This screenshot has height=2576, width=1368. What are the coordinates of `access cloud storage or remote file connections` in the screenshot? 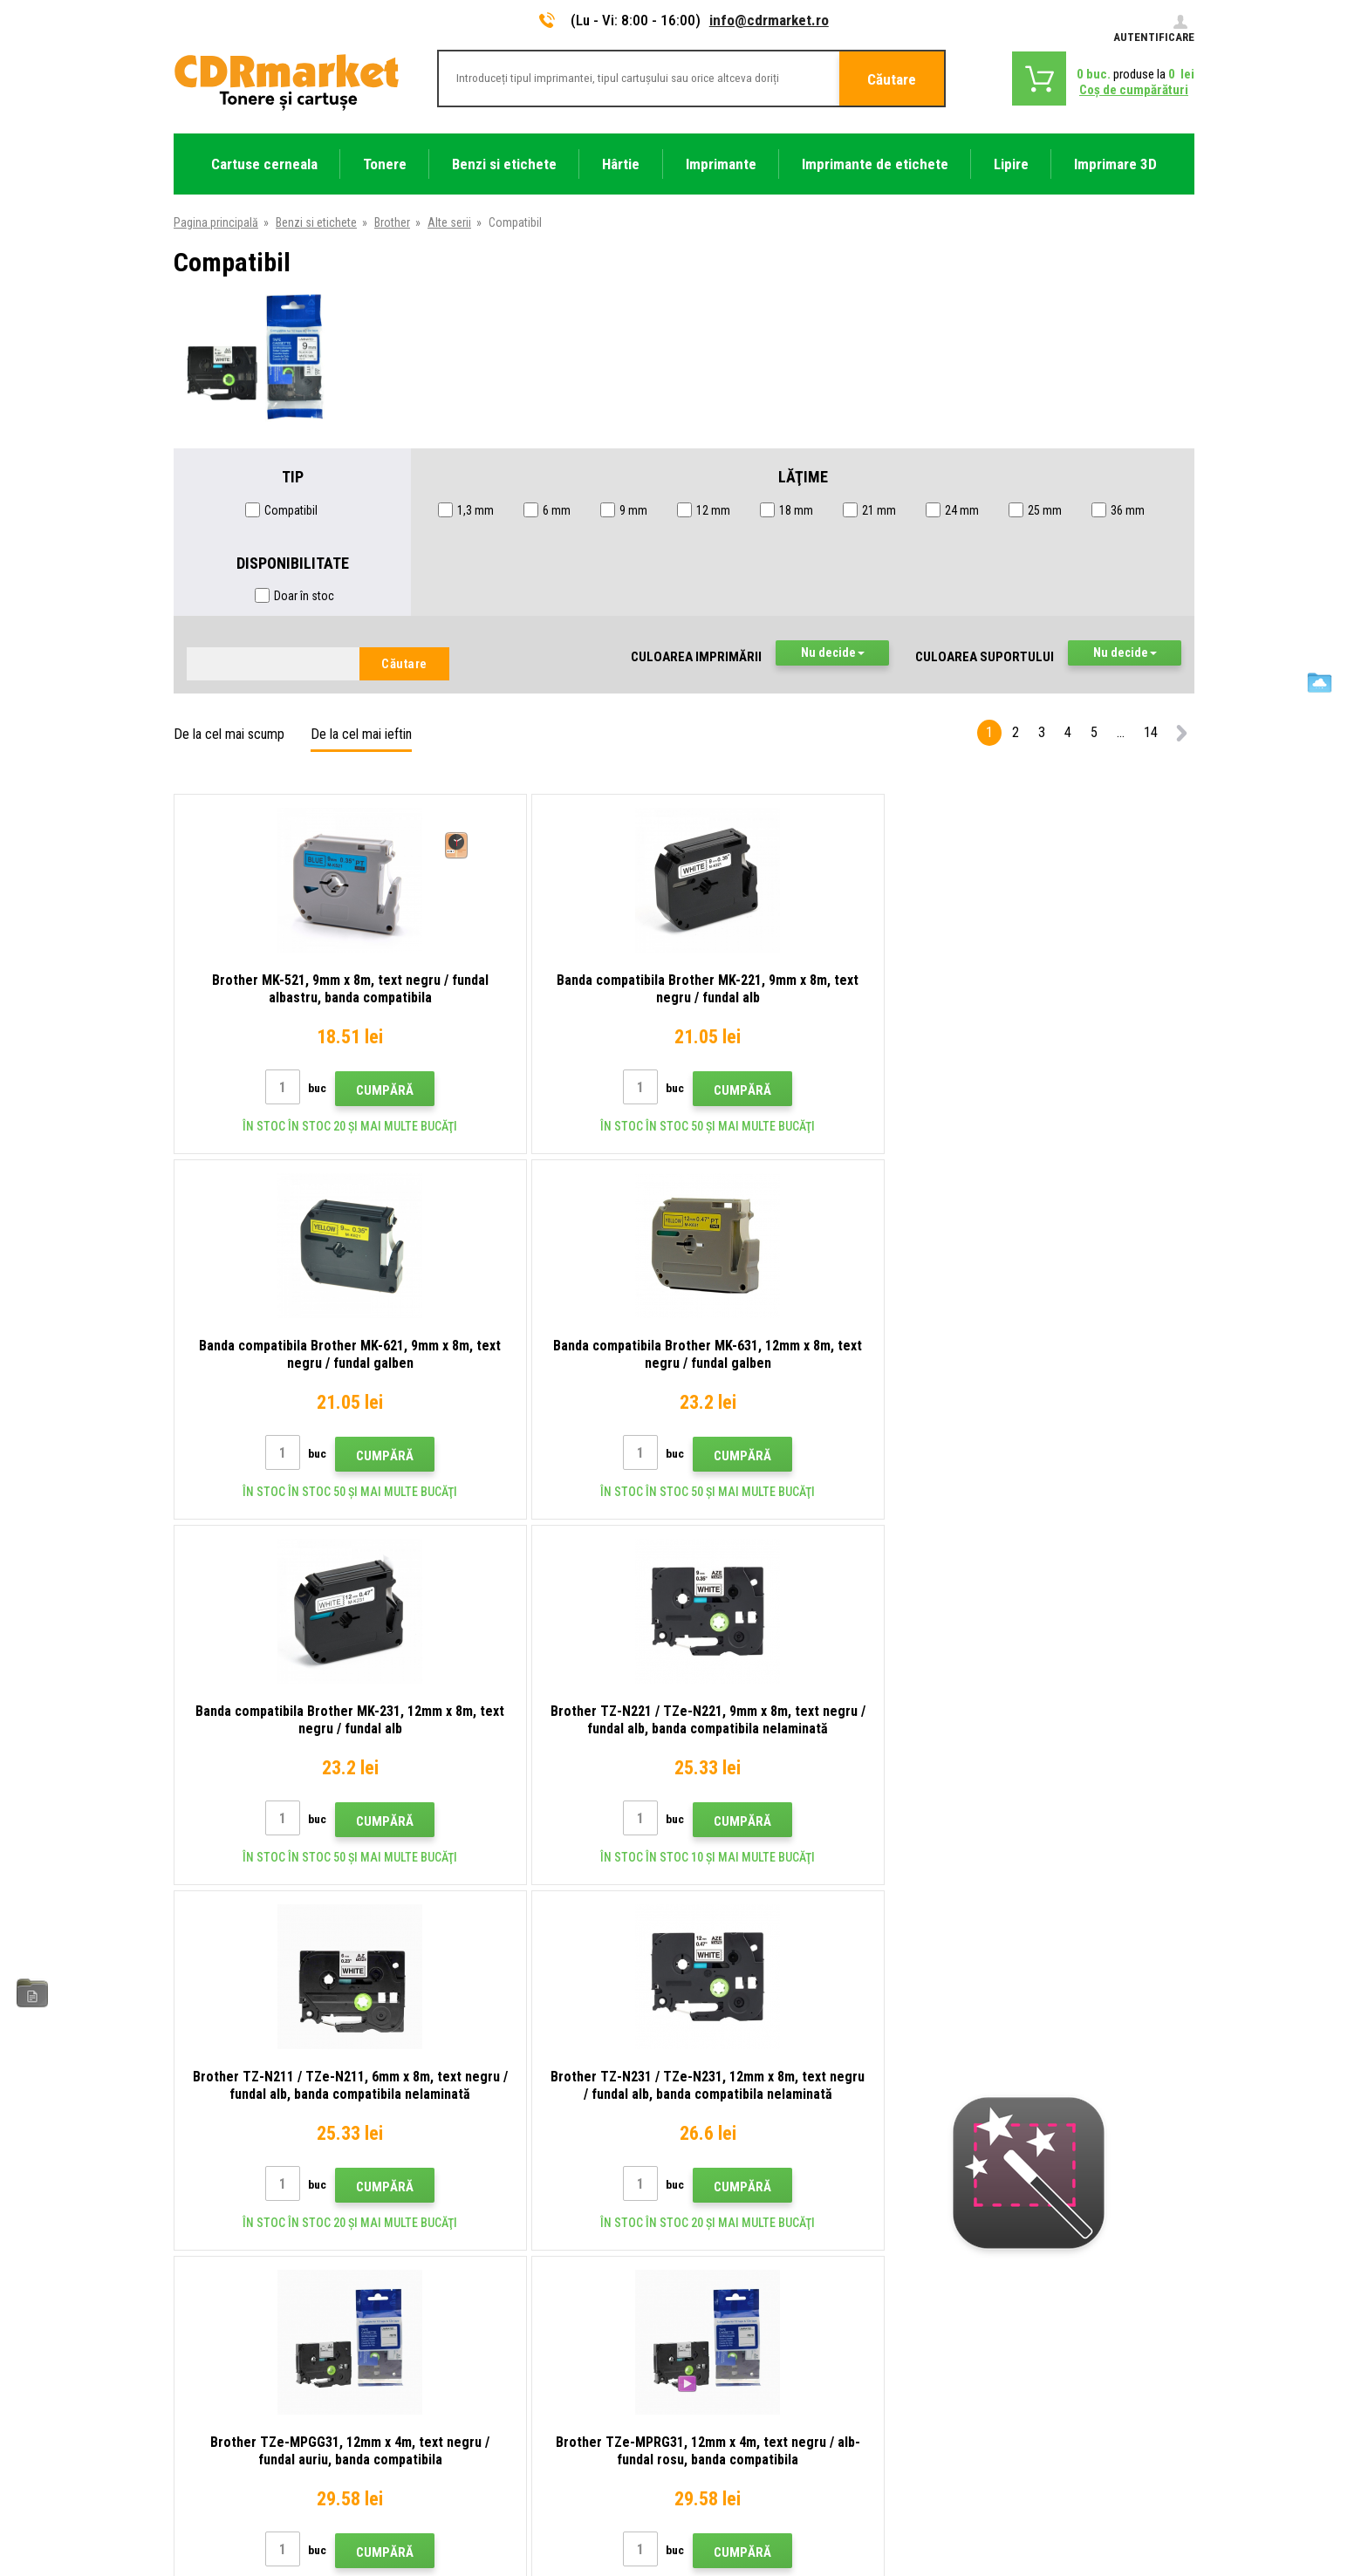 It's located at (1319, 682).